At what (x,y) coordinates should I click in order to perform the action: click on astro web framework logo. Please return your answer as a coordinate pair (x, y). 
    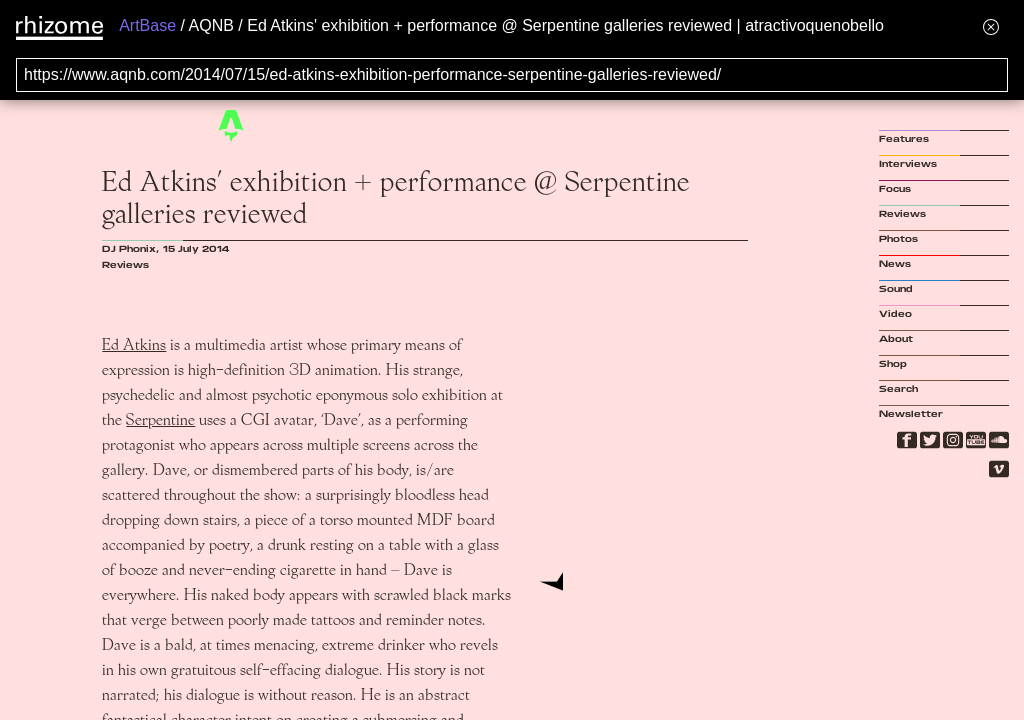
    Looking at the image, I should click on (231, 126).